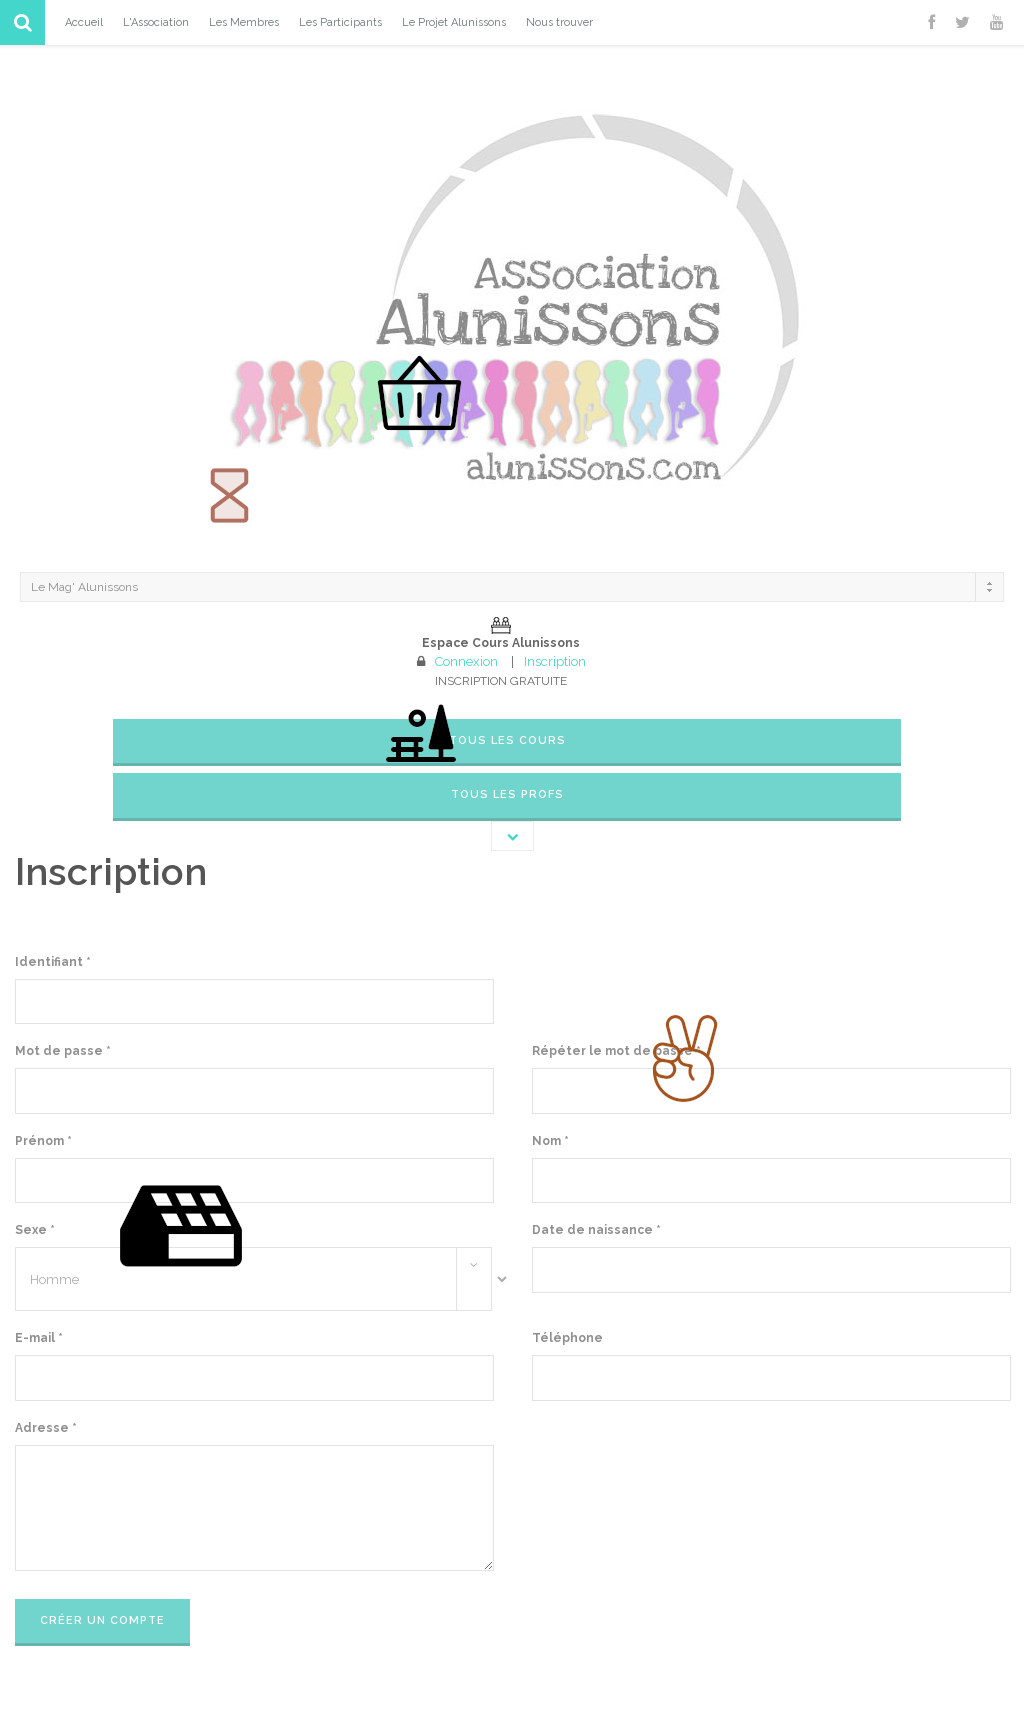 The image size is (1024, 1724). Describe the element at coordinates (181, 1230) in the screenshot. I see `access solar panel settings` at that location.